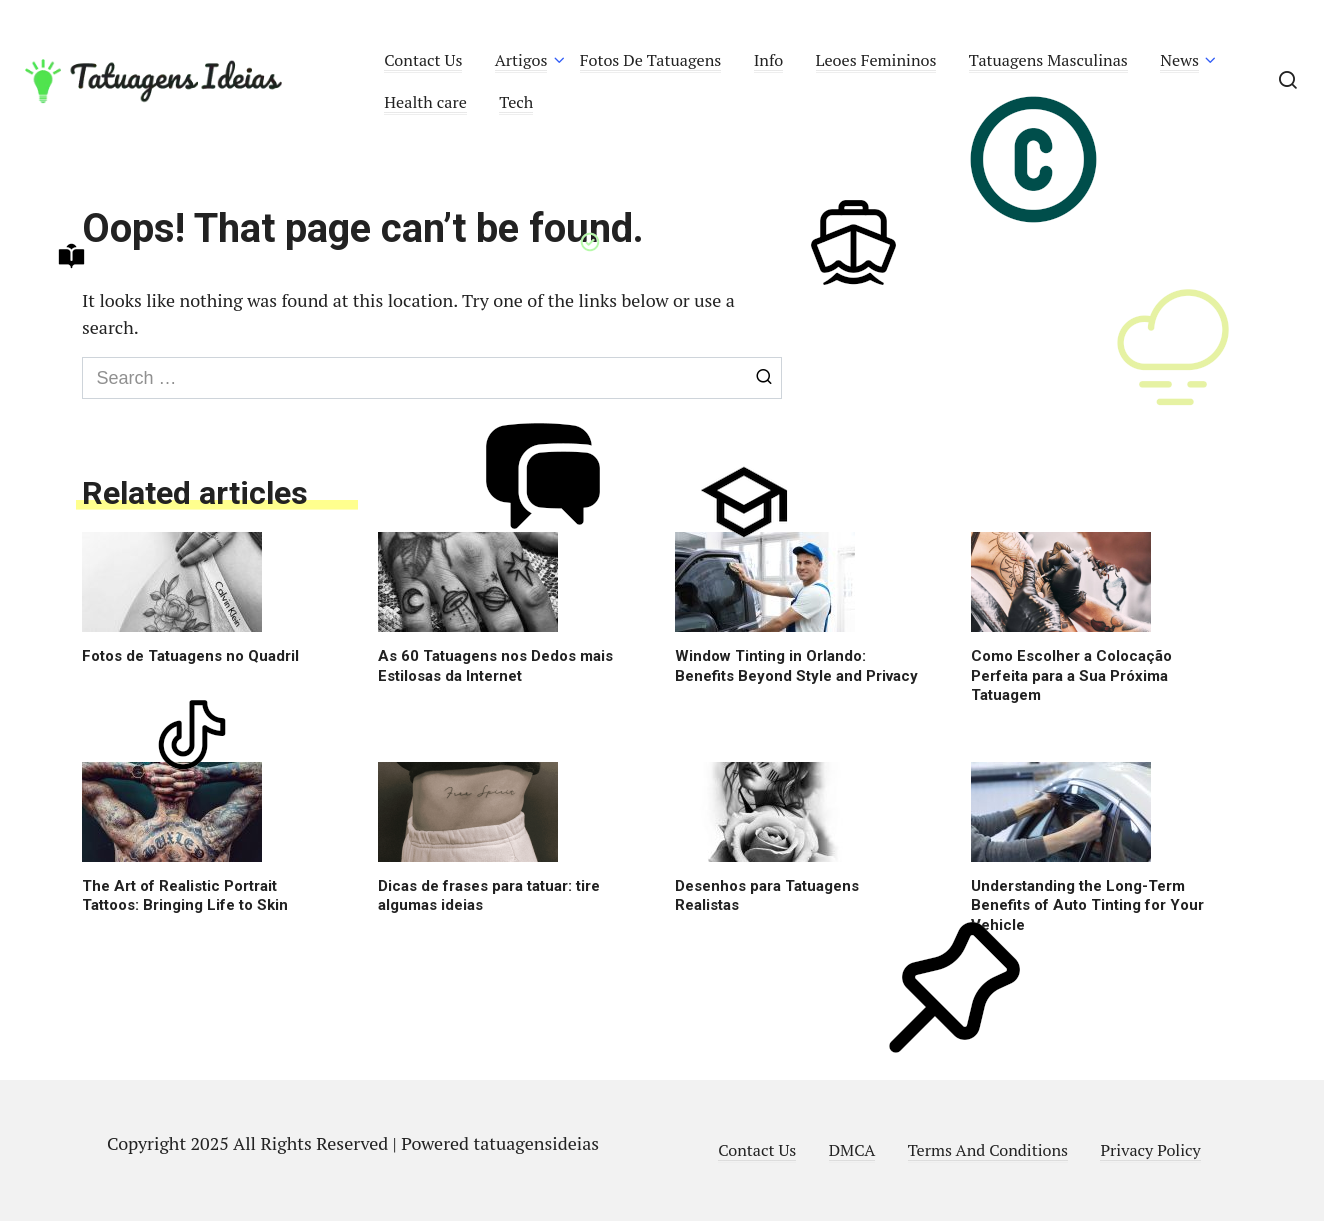 Image resolution: width=1324 pixels, height=1221 pixels. Describe the element at coordinates (1033, 159) in the screenshot. I see `indicates copyright or copyrighted content` at that location.